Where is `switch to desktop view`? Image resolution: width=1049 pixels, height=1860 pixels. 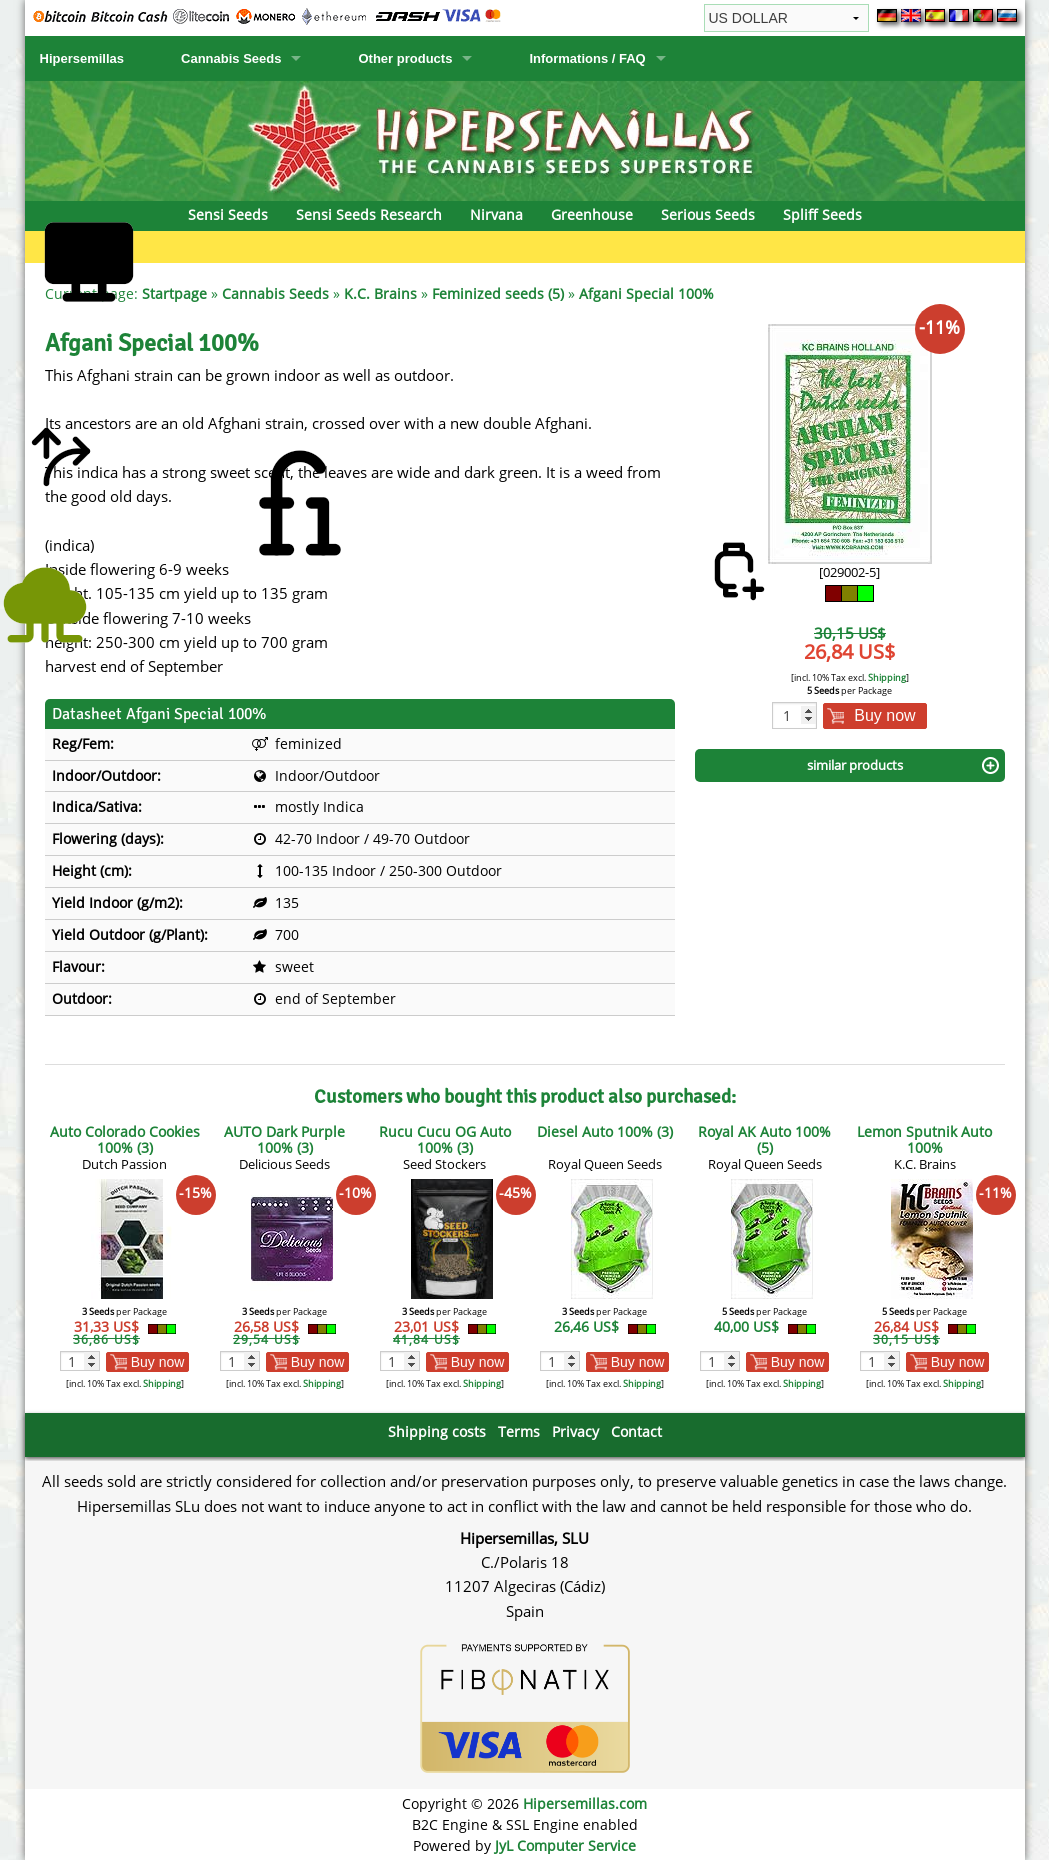 switch to desktop view is located at coordinates (89, 262).